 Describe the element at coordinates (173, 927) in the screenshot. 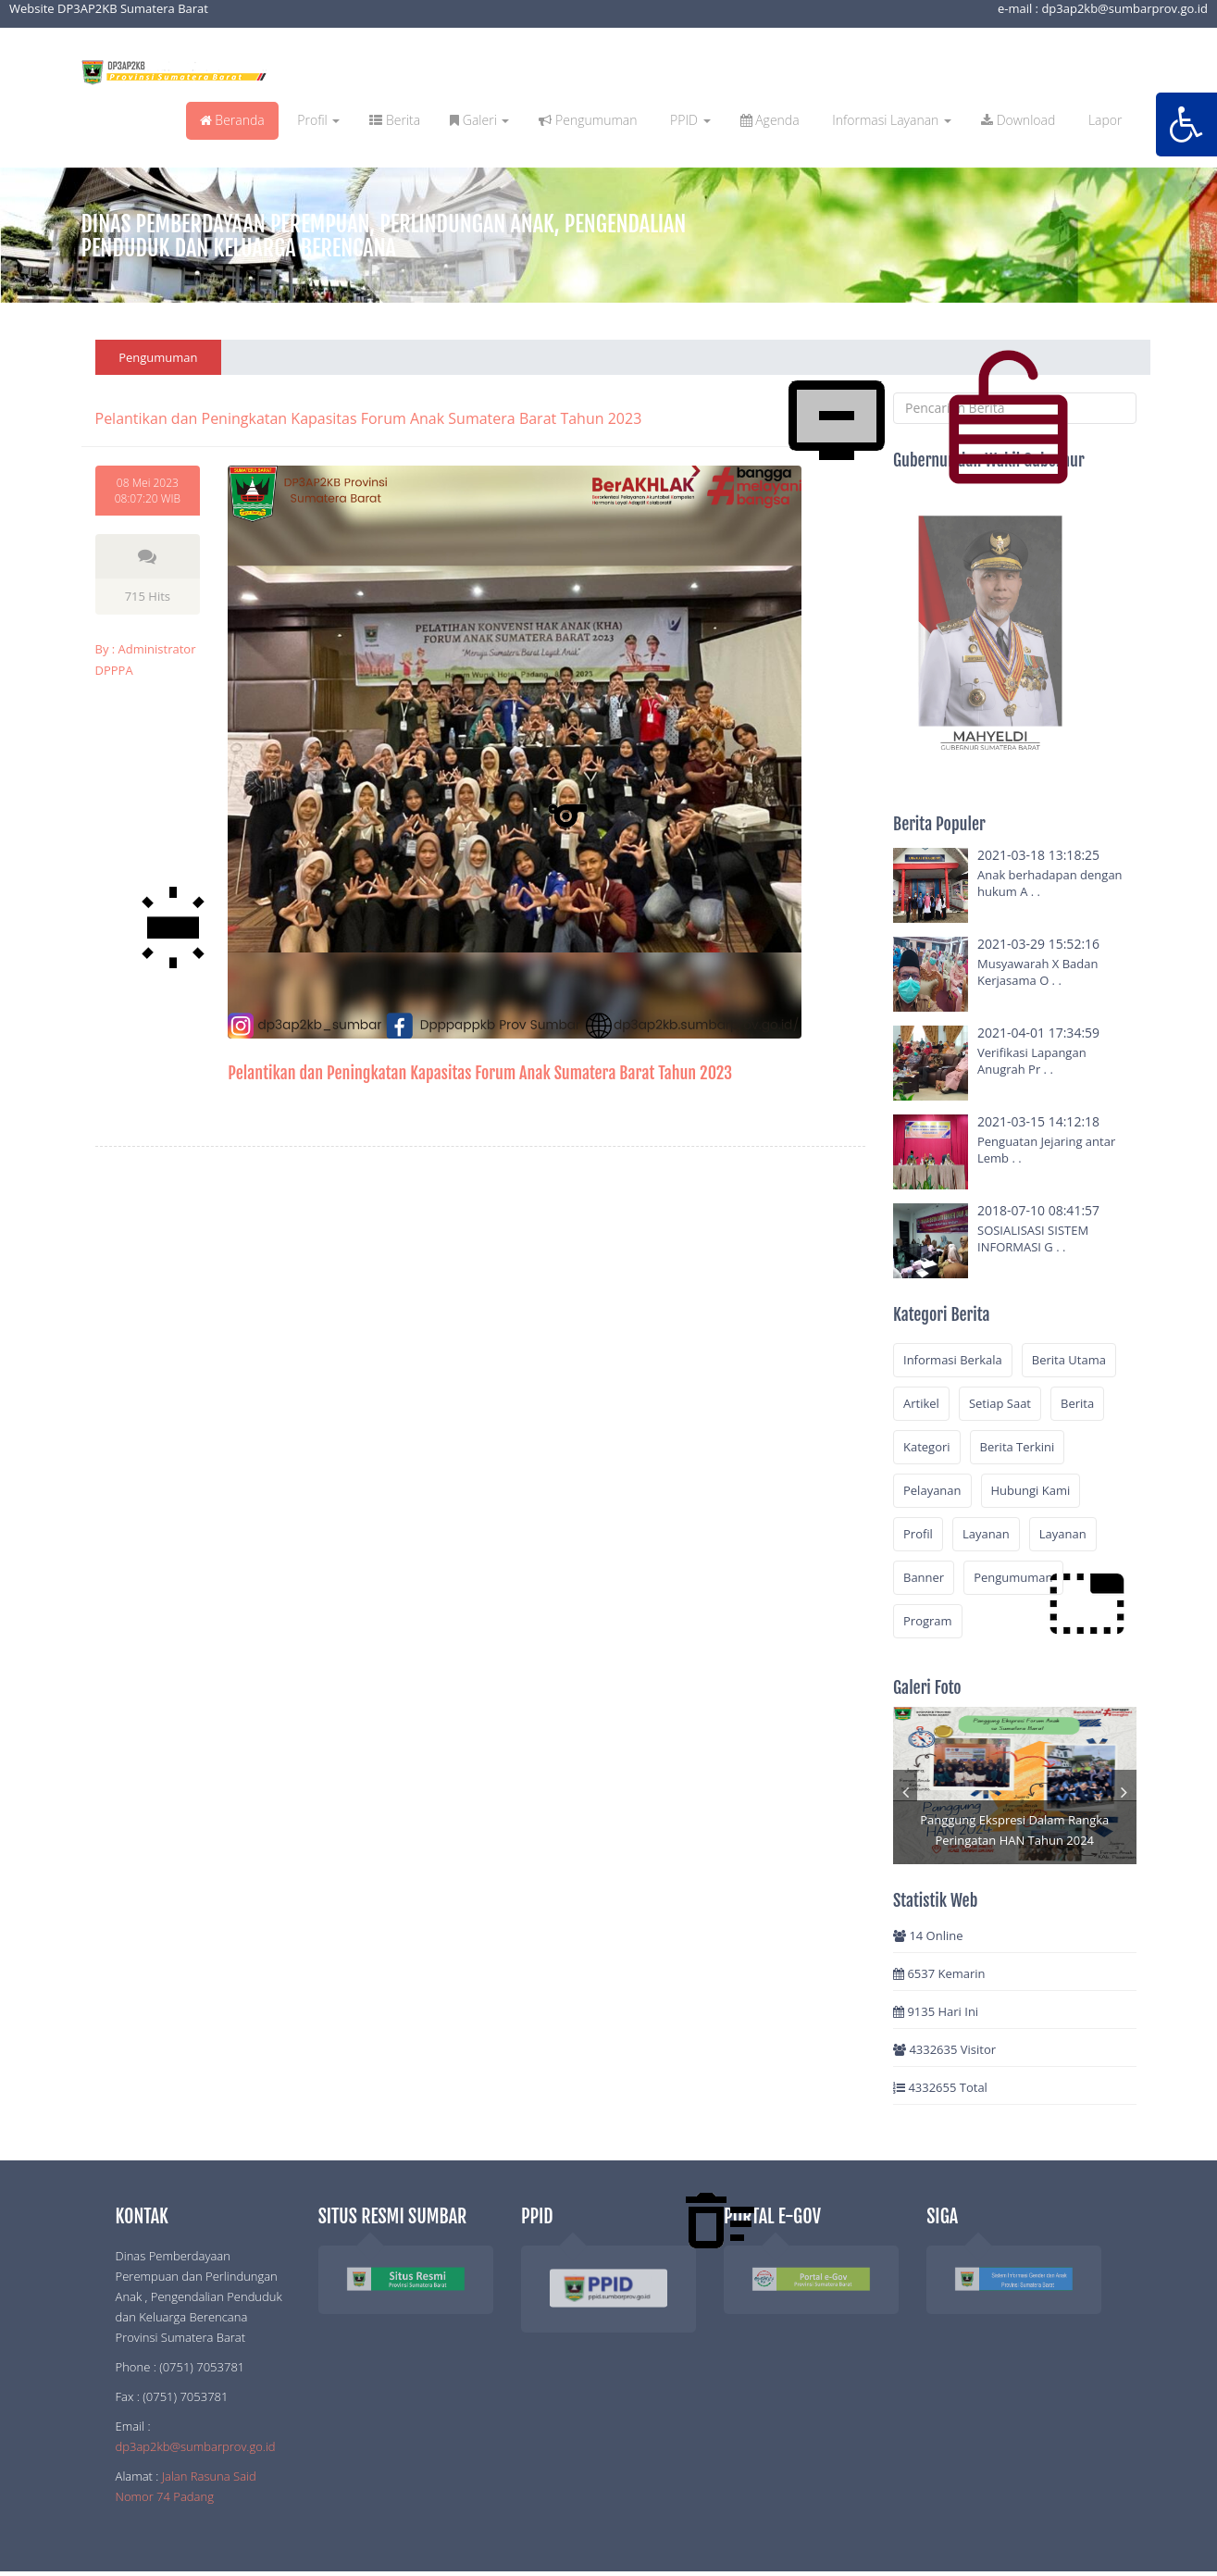

I see `adjust screen brightness settings` at that location.